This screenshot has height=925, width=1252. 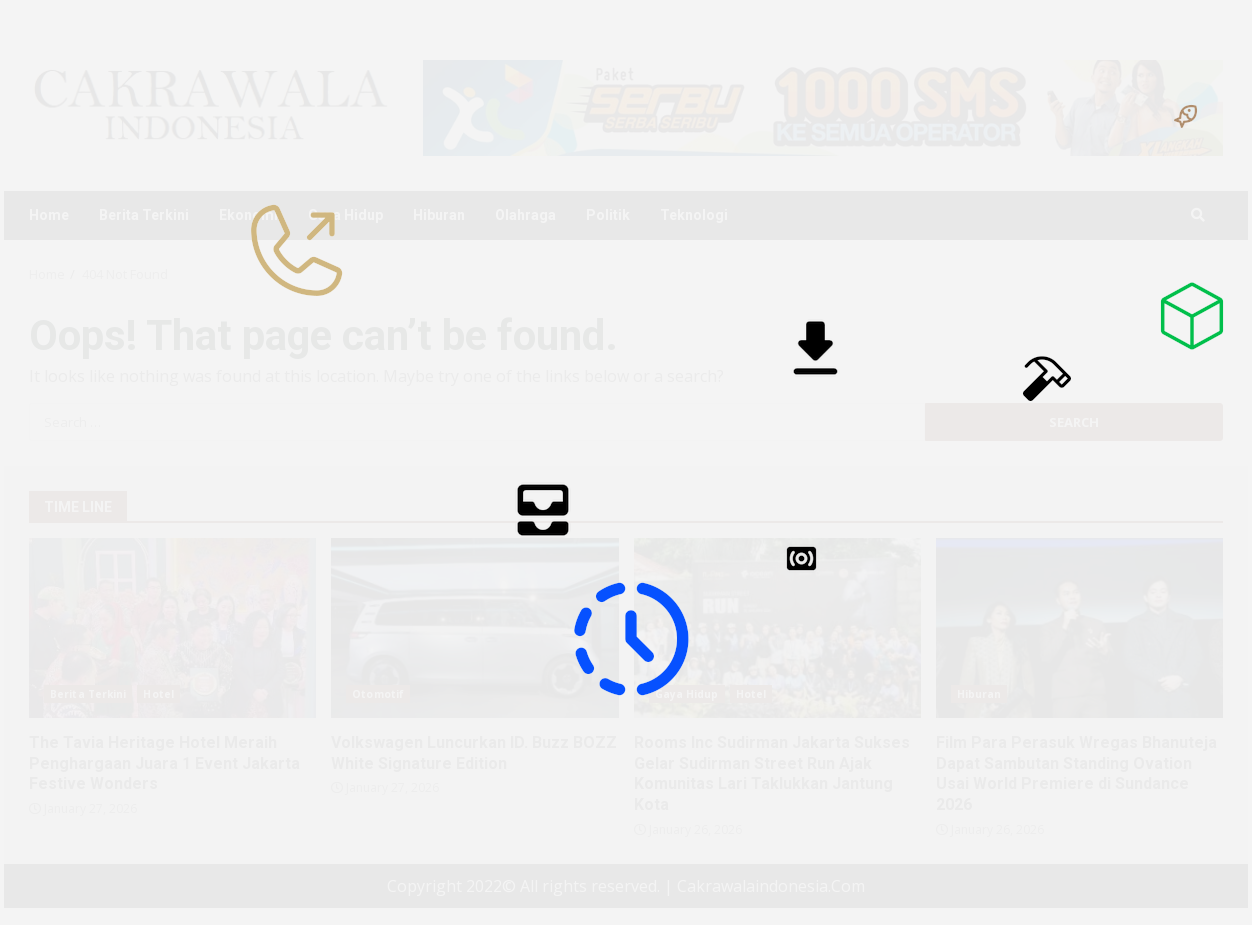 I want to click on view all inboxes, so click(x=543, y=510).